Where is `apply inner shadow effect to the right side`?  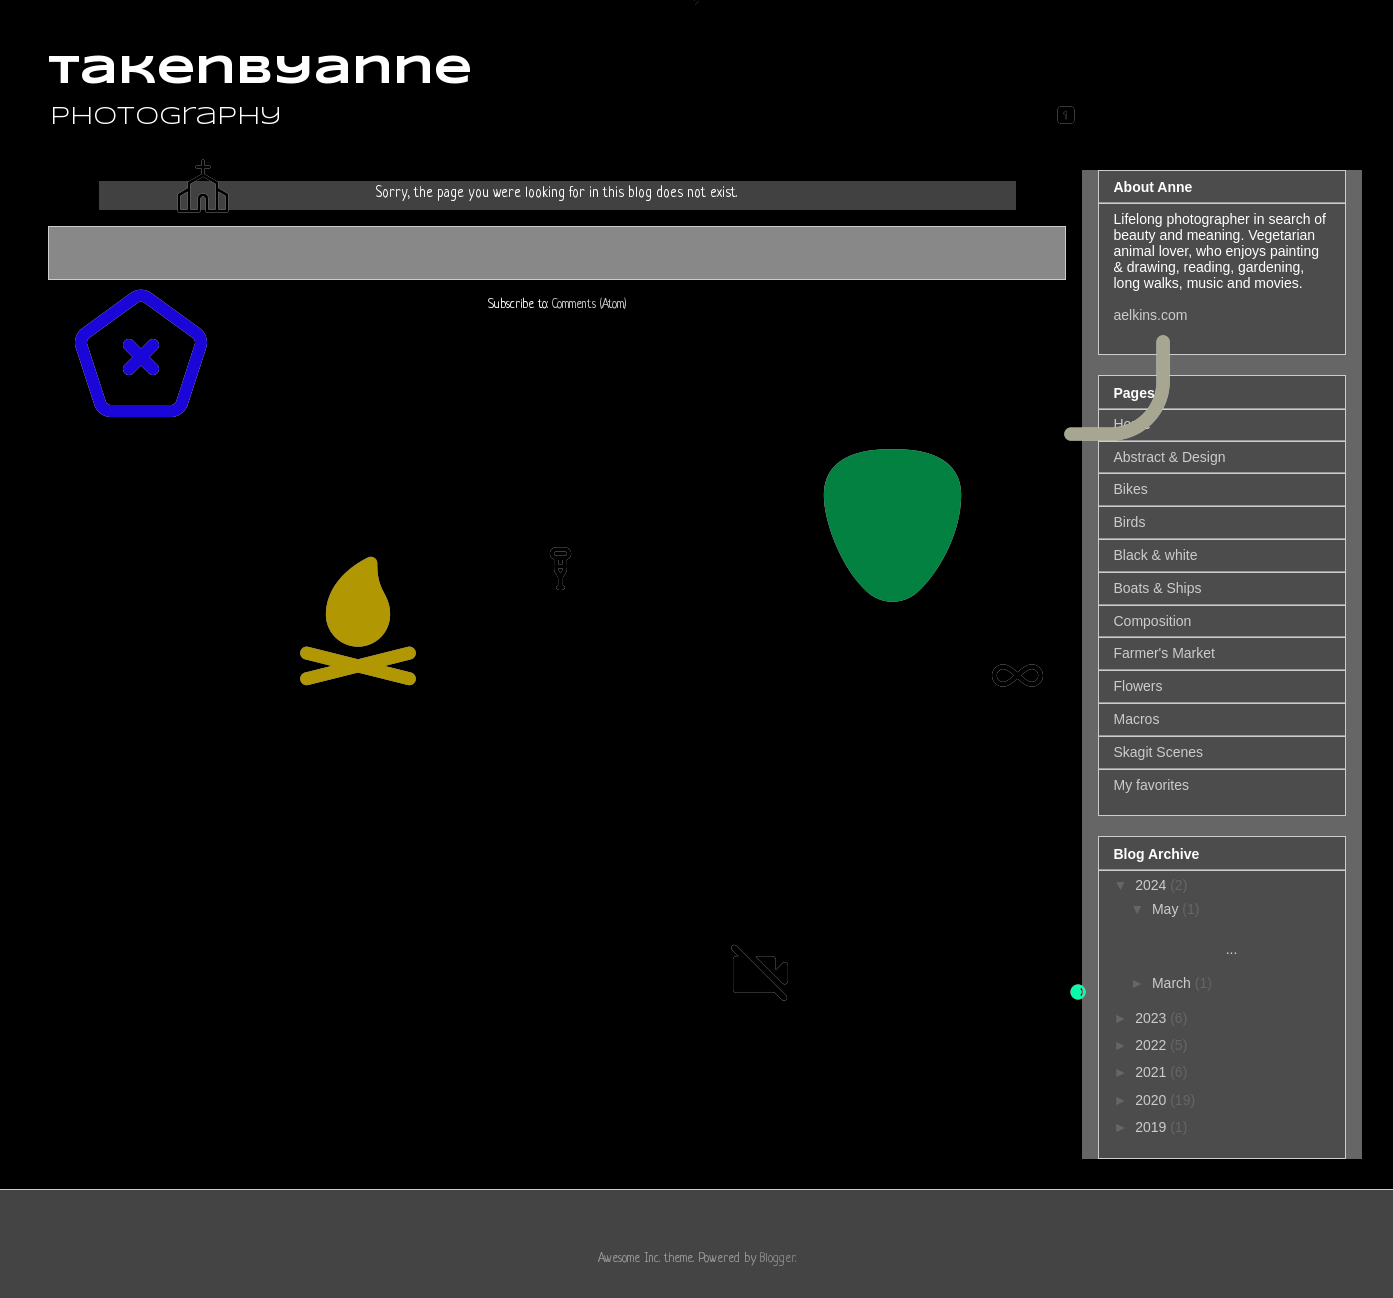
apply inner shadow effect to the right side is located at coordinates (1078, 992).